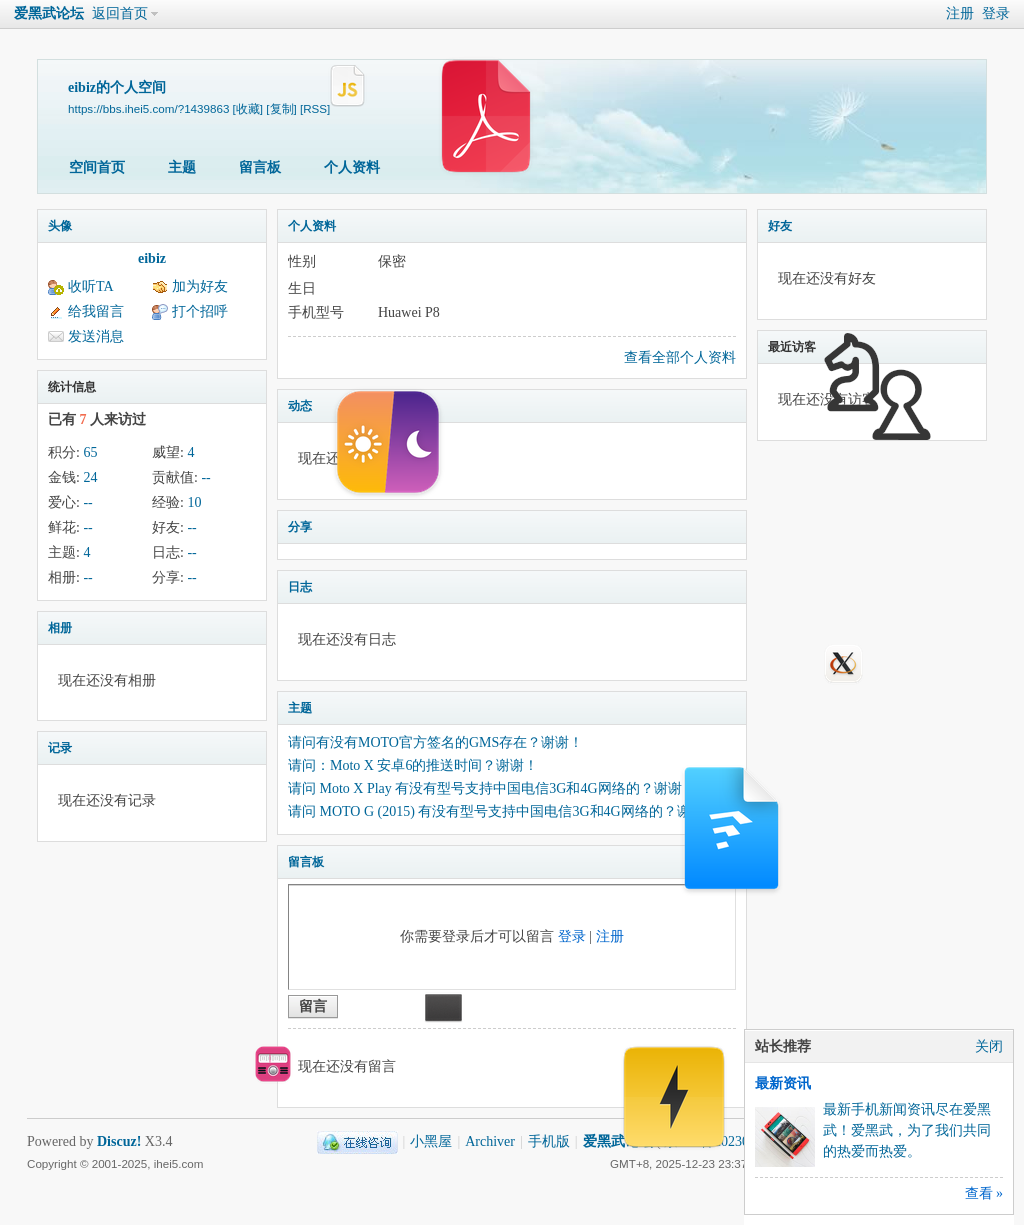  Describe the element at coordinates (674, 1097) in the screenshot. I see `access power and battery settings` at that location.